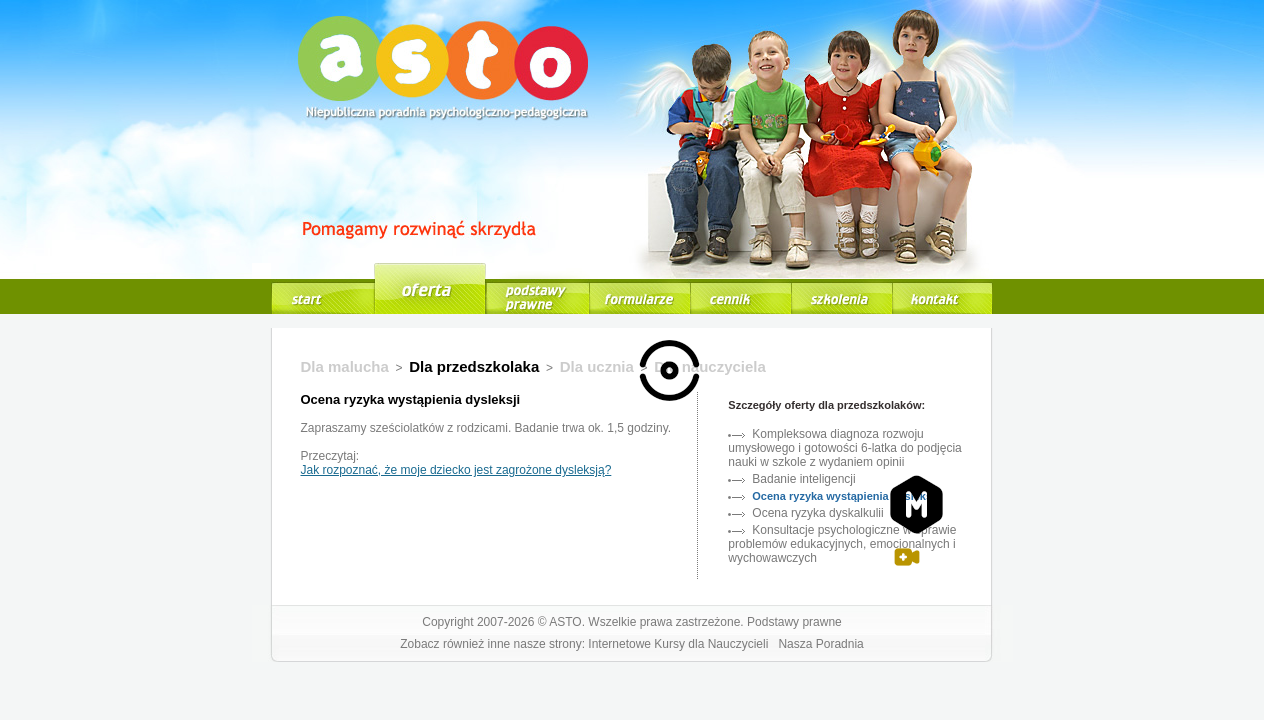 The width and height of the screenshot is (1264, 720). I want to click on indicates a metro or transit-related feature, so click(916, 504).